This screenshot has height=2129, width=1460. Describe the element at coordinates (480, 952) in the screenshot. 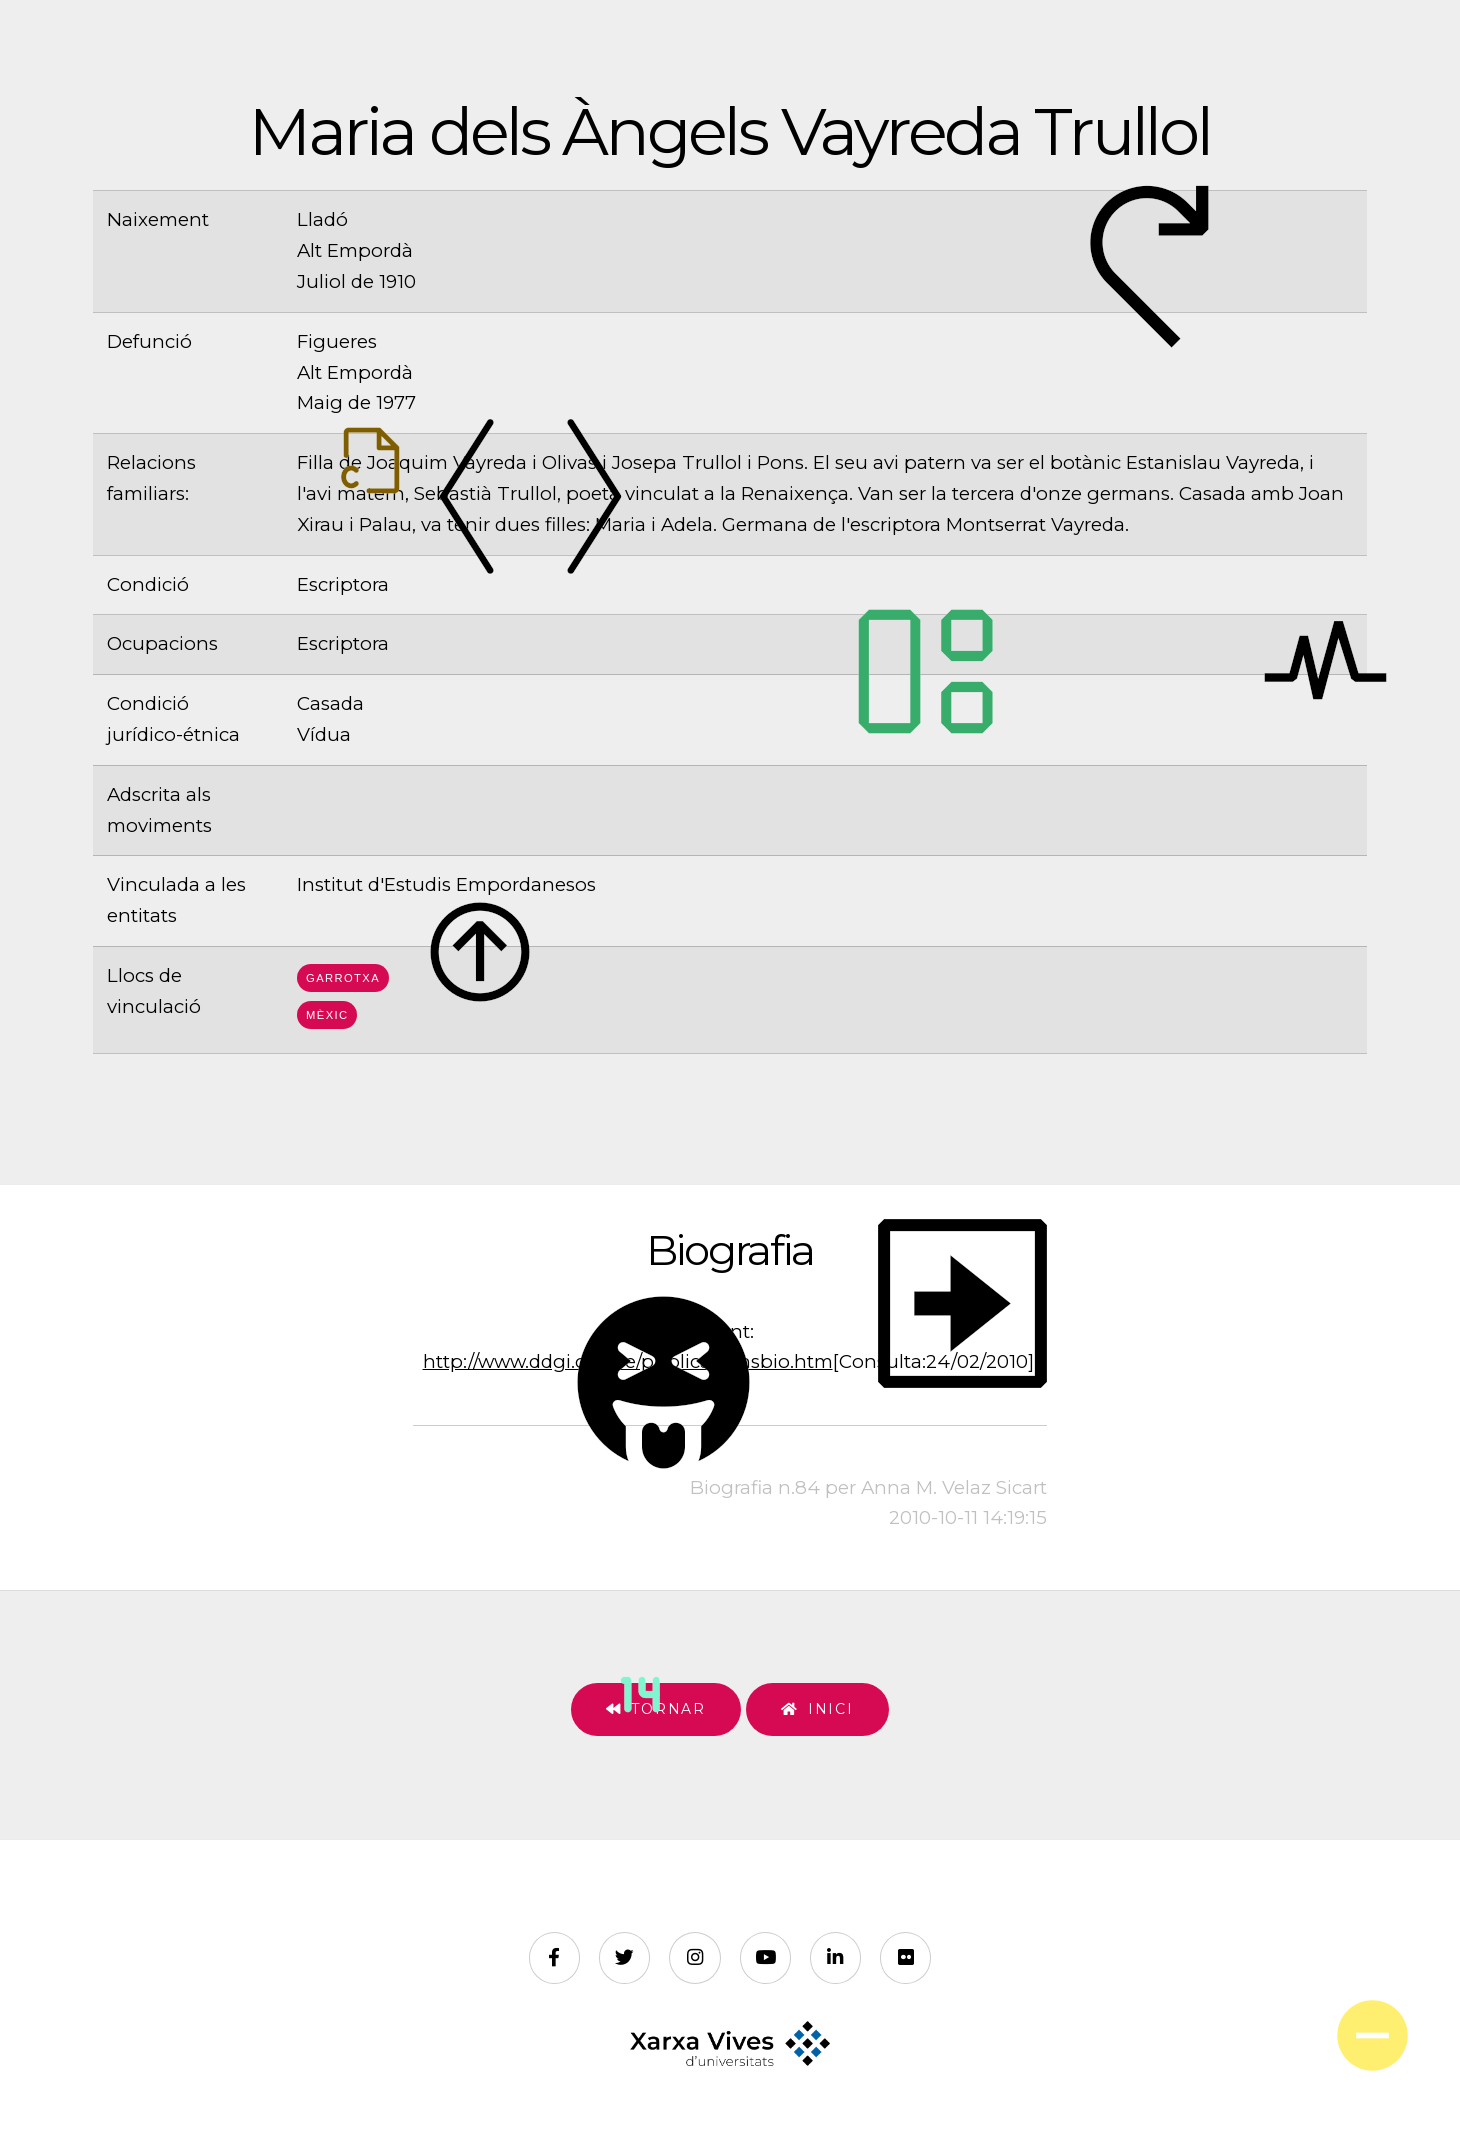

I see `scroll to top of page` at that location.